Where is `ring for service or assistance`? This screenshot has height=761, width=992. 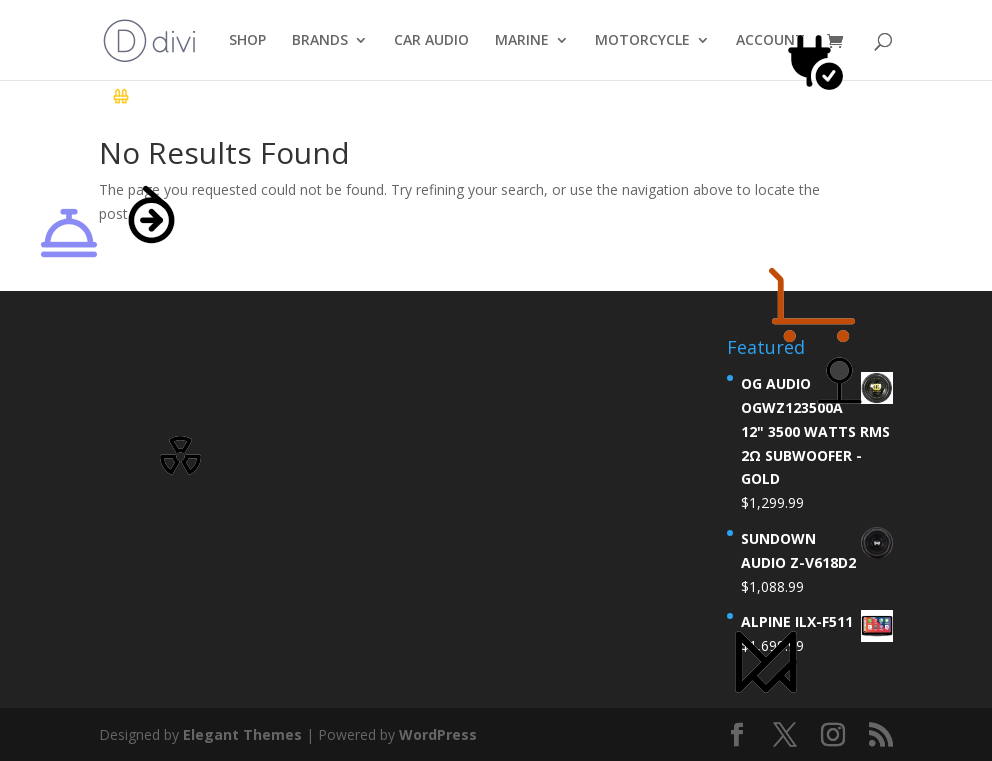 ring for service or assistance is located at coordinates (69, 235).